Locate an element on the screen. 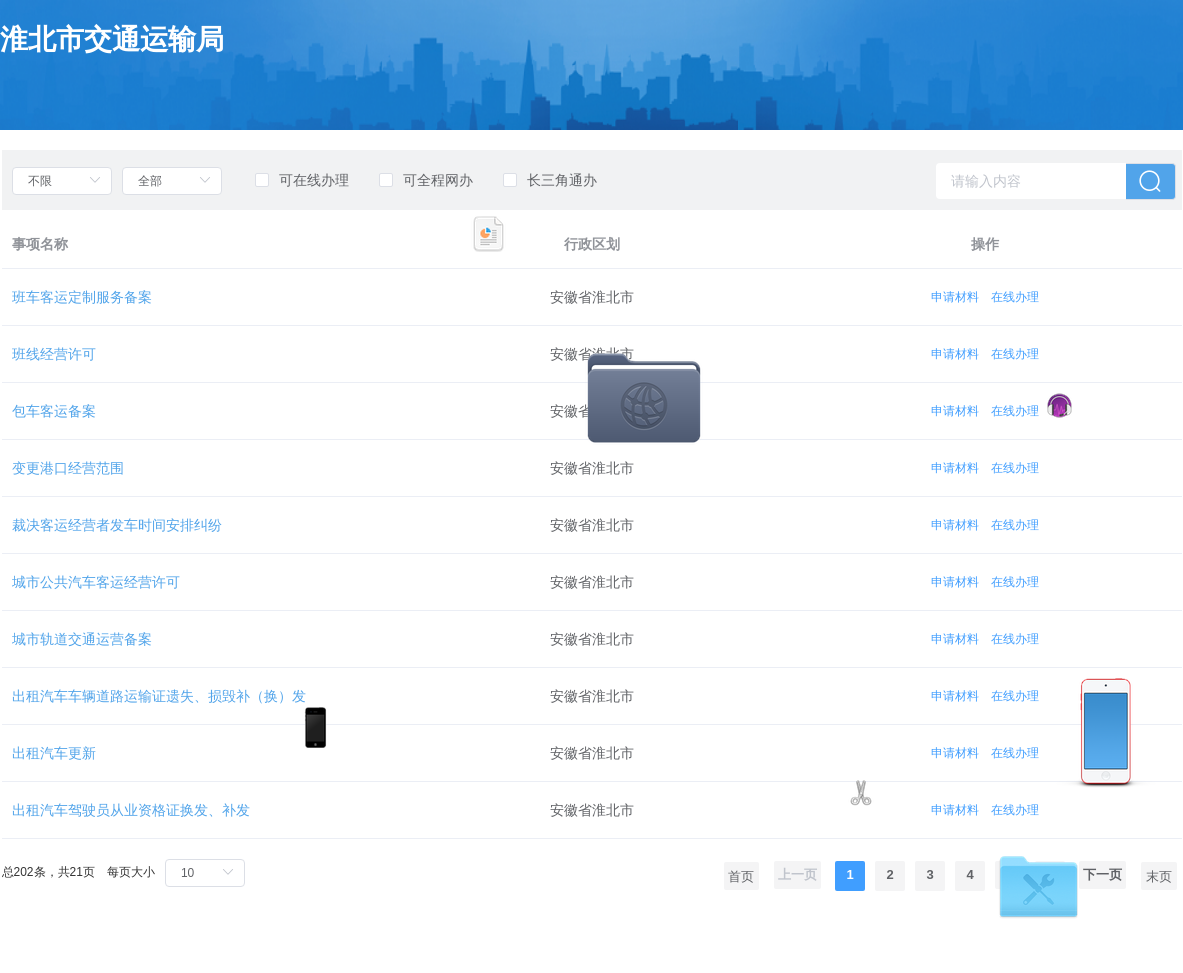 This screenshot has width=1183, height=973. folder containing html or web-related files is located at coordinates (644, 398).